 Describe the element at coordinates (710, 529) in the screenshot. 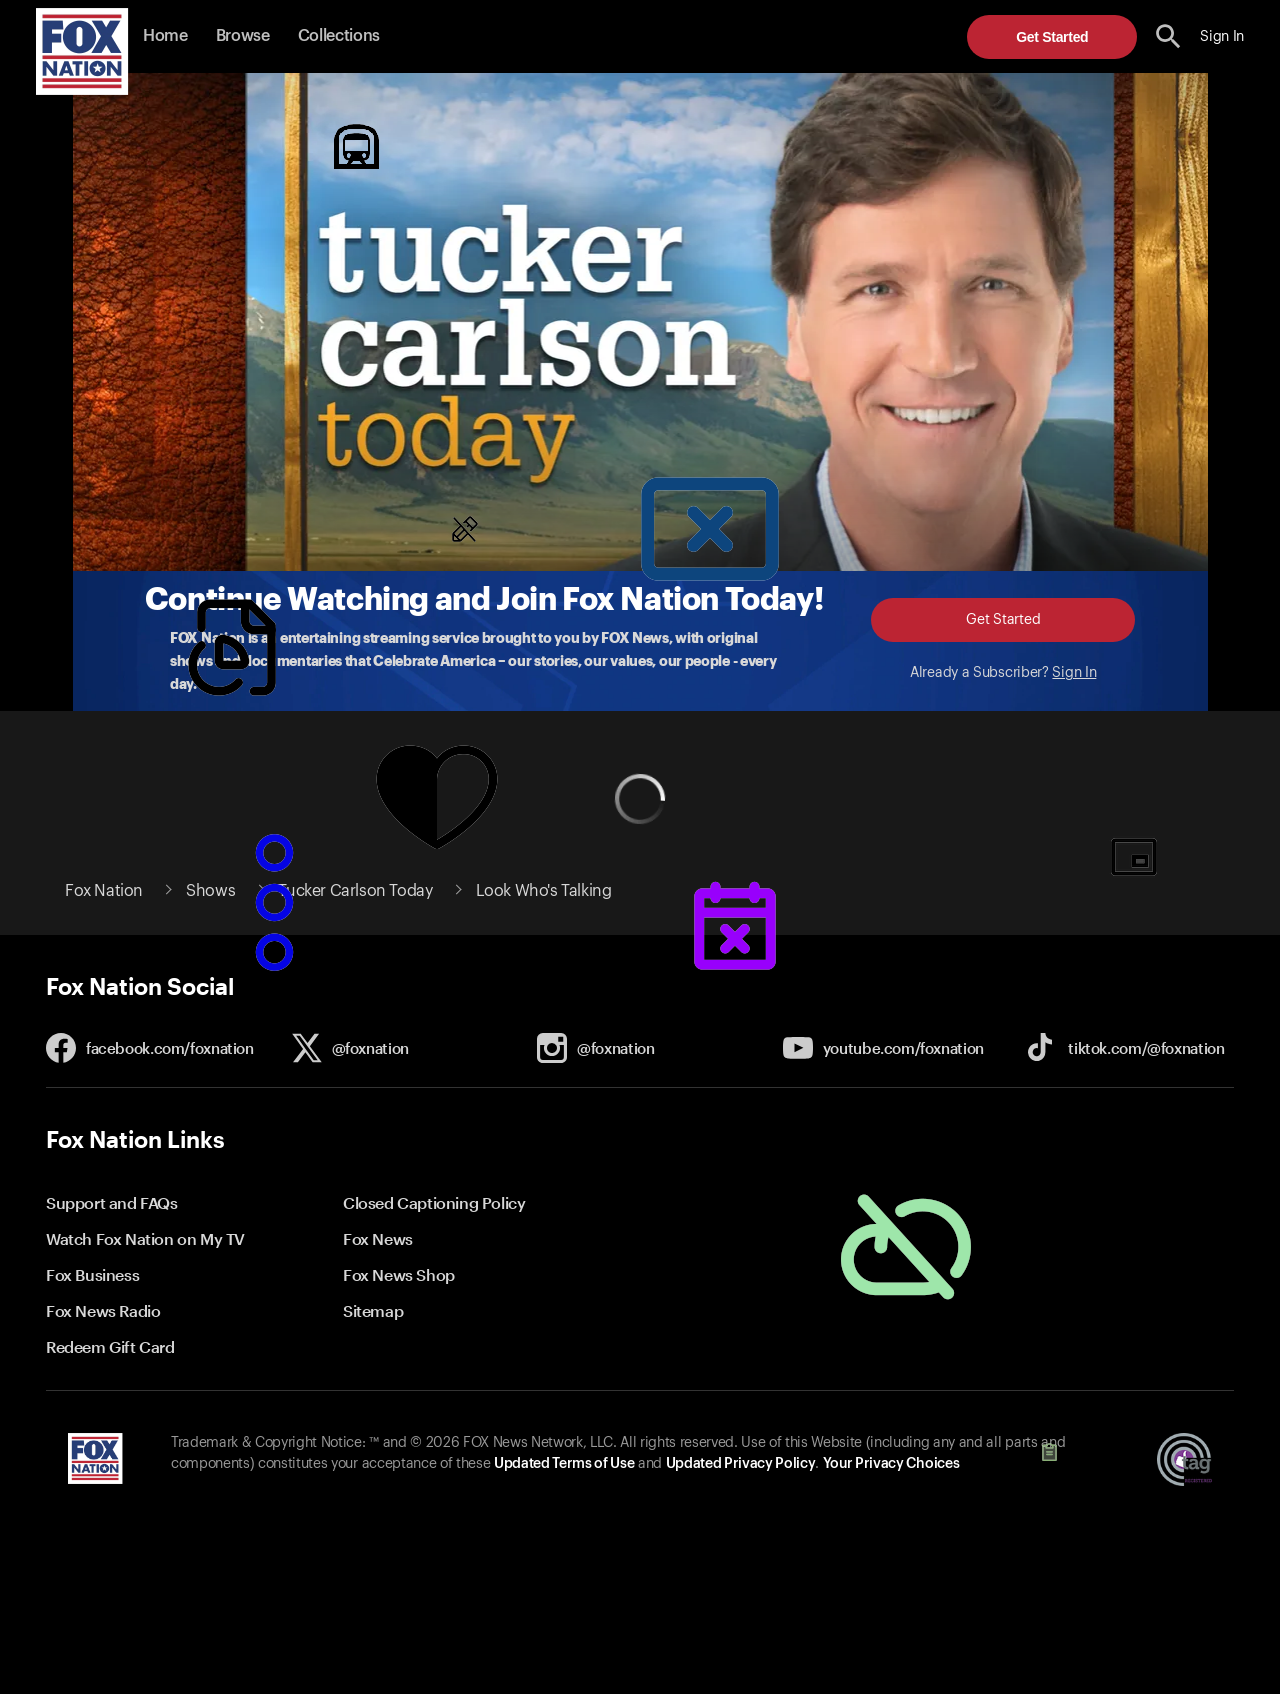

I see `close the current window` at that location.